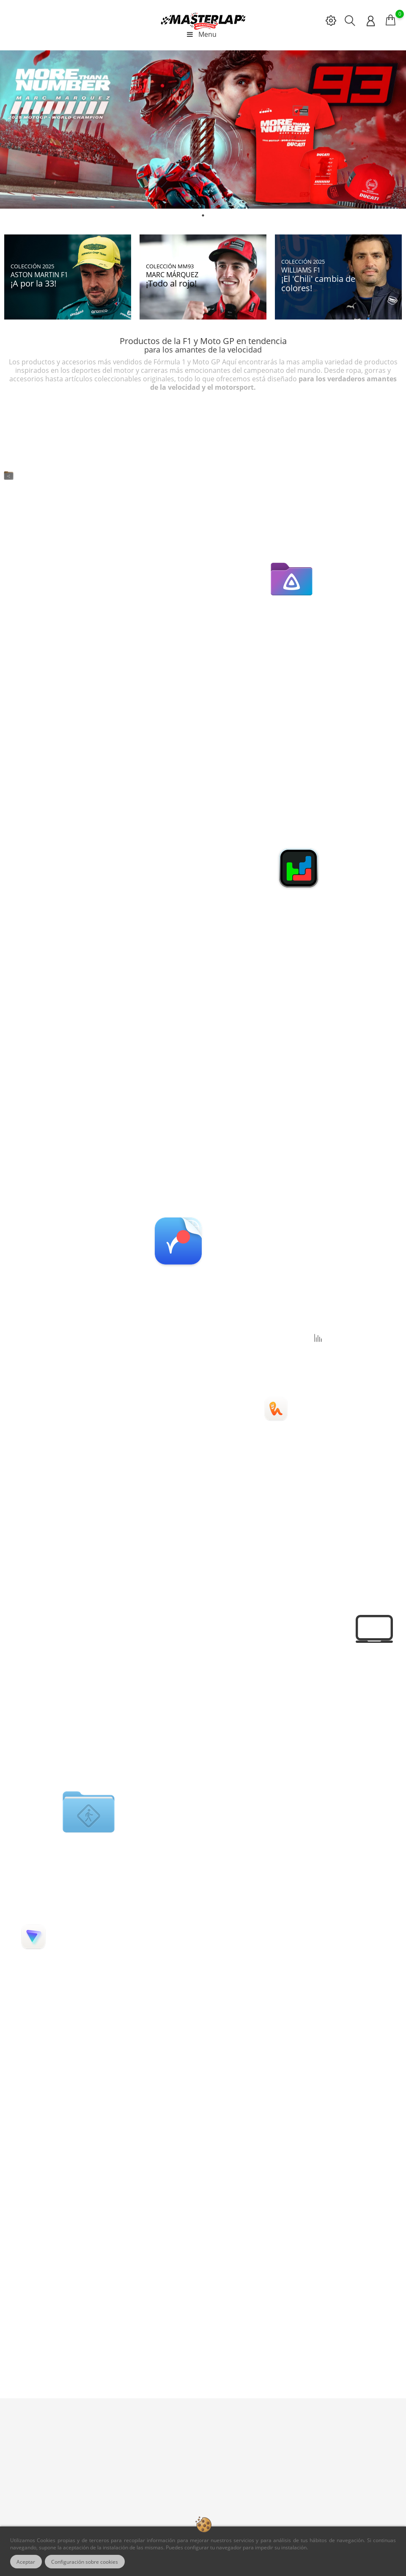 The image size is (406, 2576). What do you see at coordinates (318, 1338) in the screenshot?
I see `adjust audio equalizer settings` at bounding box center [318, 1338].